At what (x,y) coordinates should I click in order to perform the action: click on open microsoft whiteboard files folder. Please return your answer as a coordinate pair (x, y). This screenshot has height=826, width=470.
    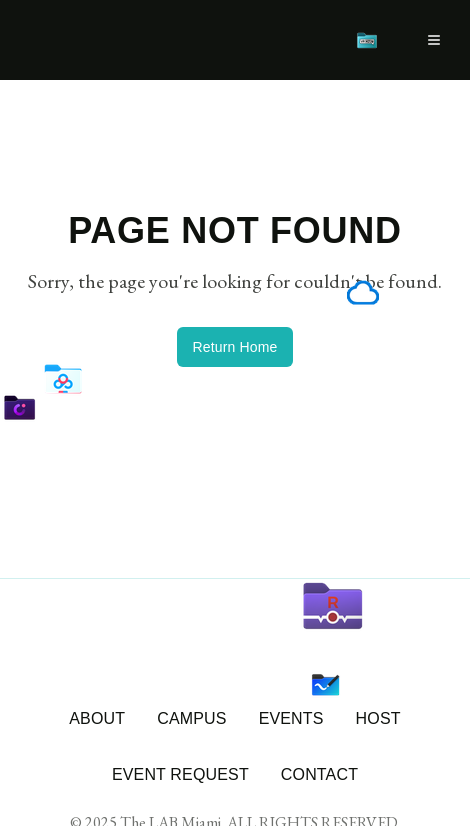
    Looking at the image, I should click on (325, 685).